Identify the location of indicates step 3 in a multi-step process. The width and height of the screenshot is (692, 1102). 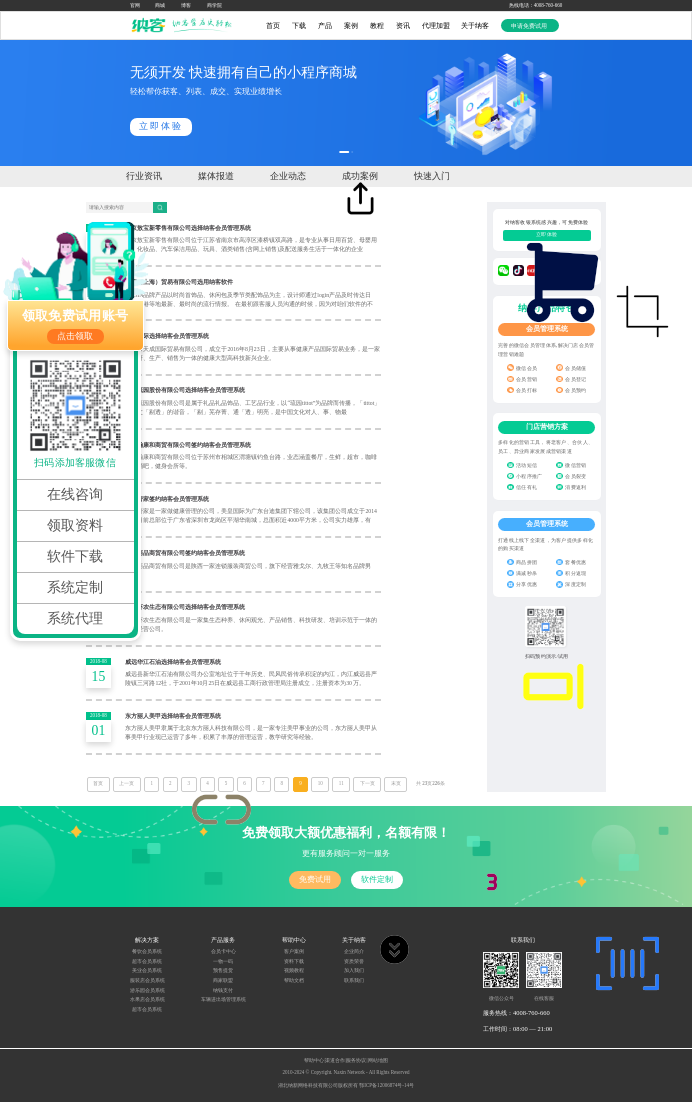
(492, 882).